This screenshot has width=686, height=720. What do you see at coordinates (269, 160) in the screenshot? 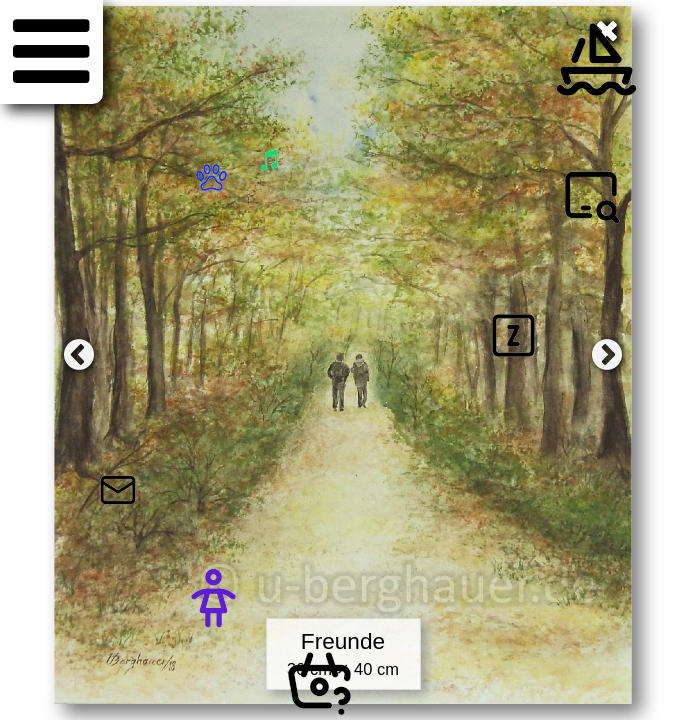
I see `open music player or library` at bounding box center [269, 160].